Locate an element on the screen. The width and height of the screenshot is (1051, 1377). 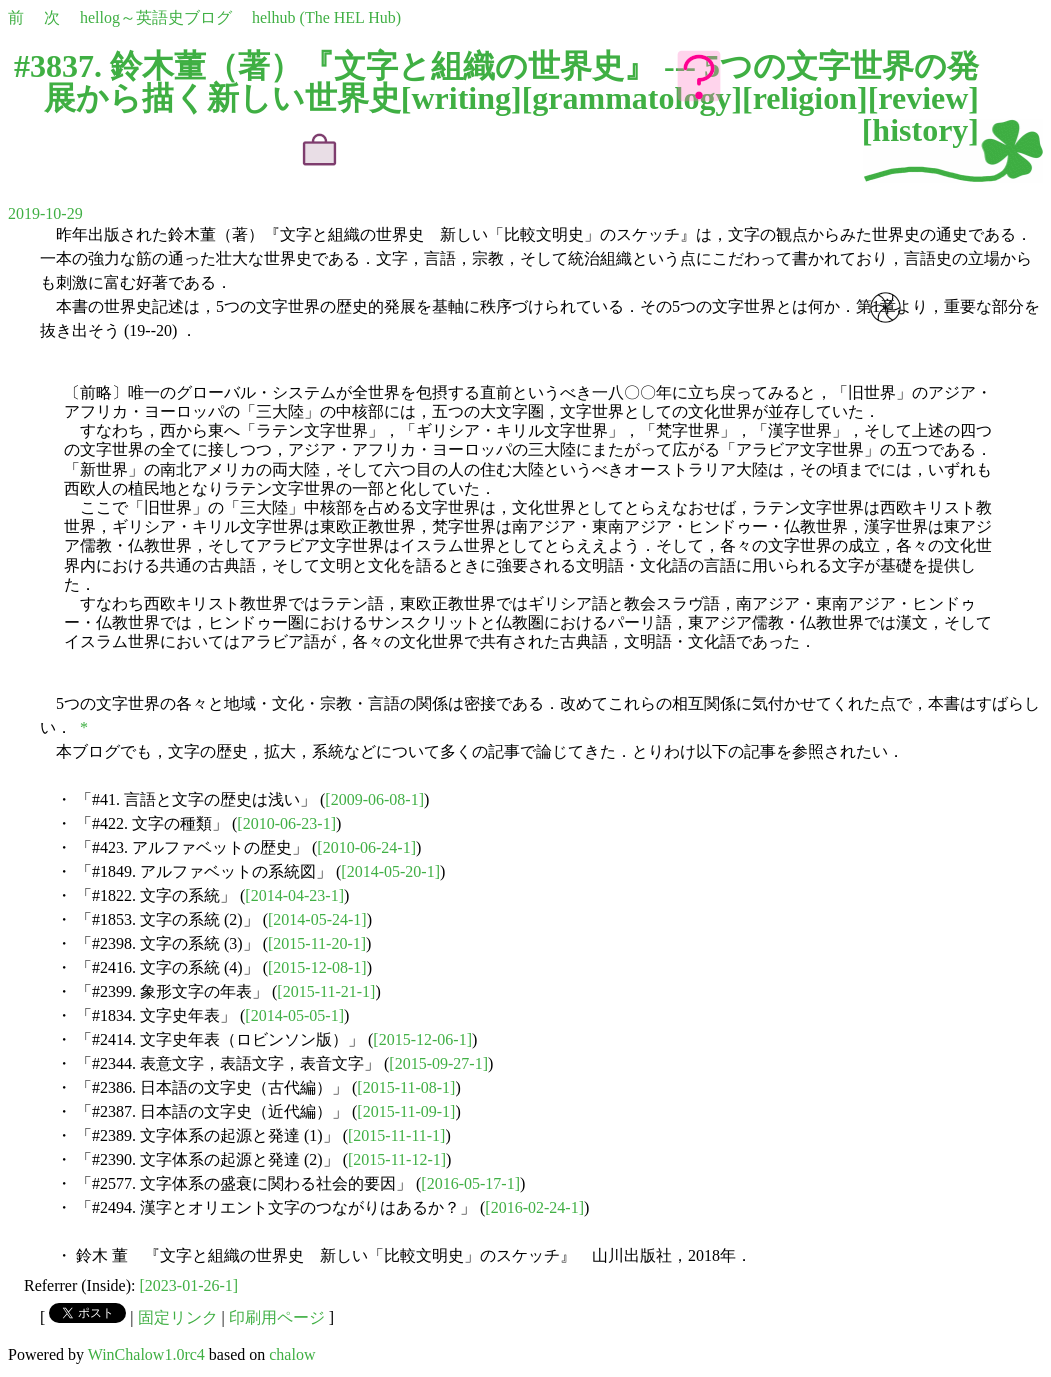
loading content in progress is located at coordinates (885, 307).